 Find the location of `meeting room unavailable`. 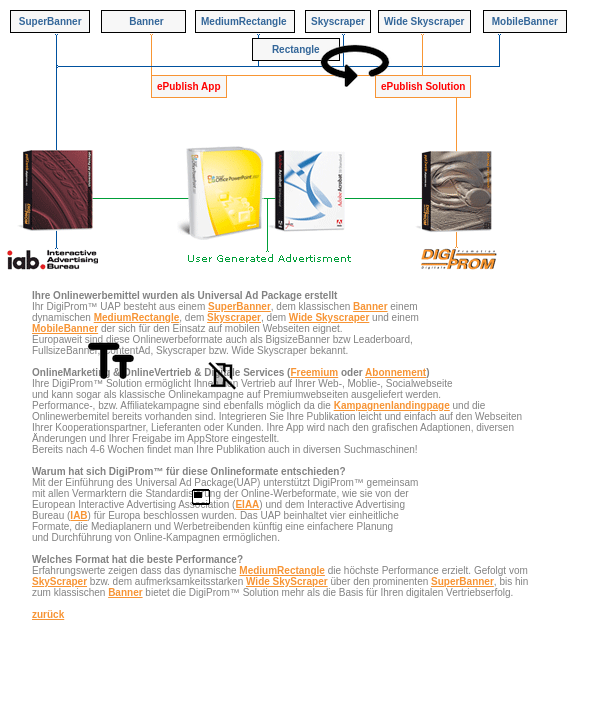

meeting room unavailable is located at coordinates (223, 375).